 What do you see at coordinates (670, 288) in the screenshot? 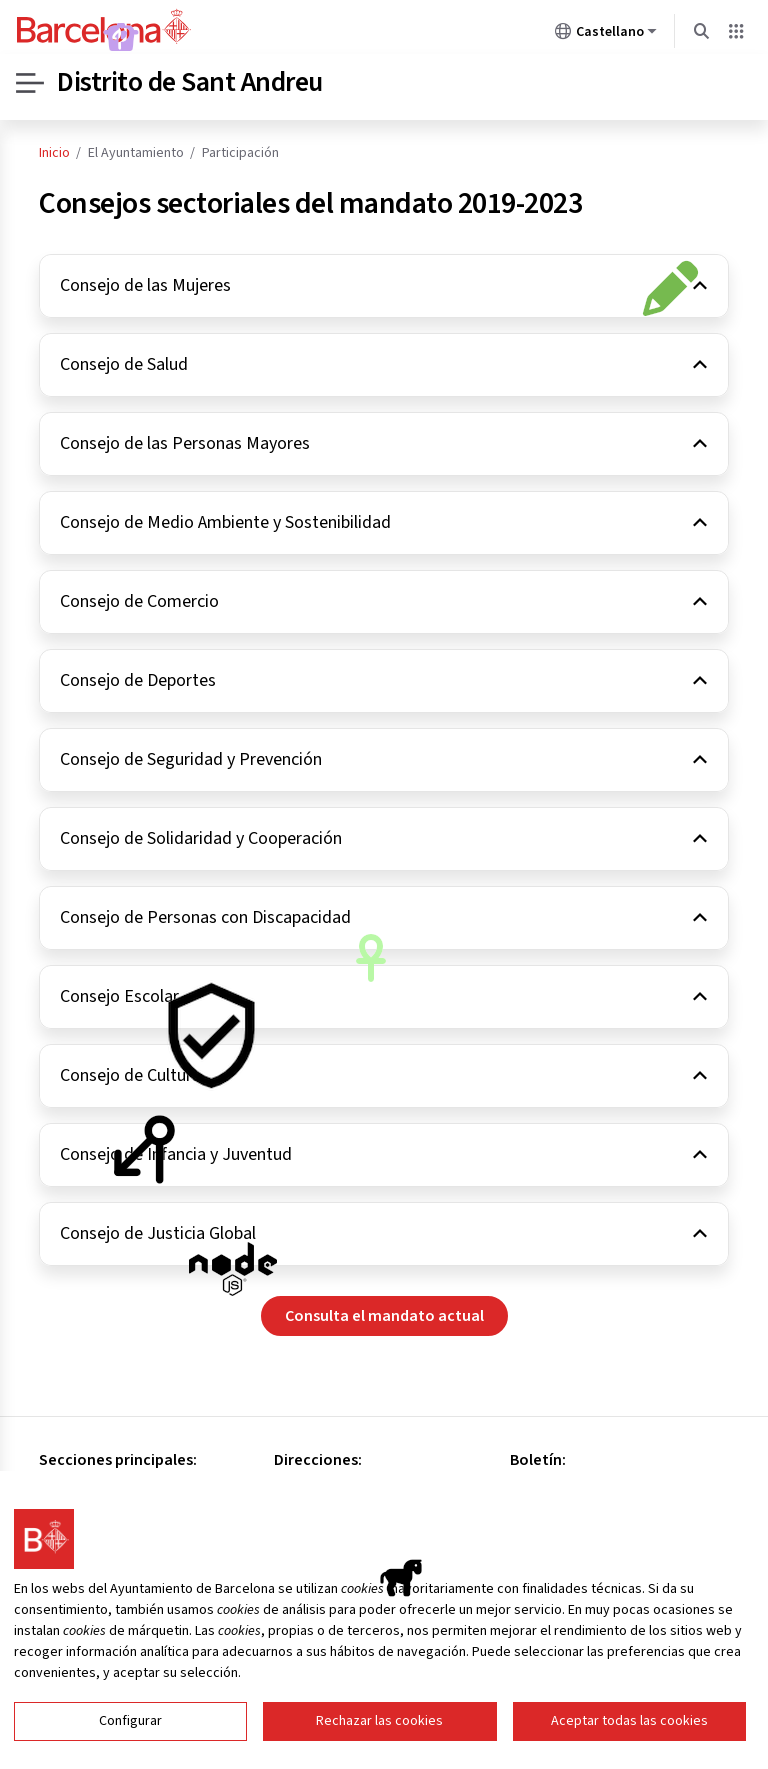
I see `edit or modify content` at bounding box center [670, 288].